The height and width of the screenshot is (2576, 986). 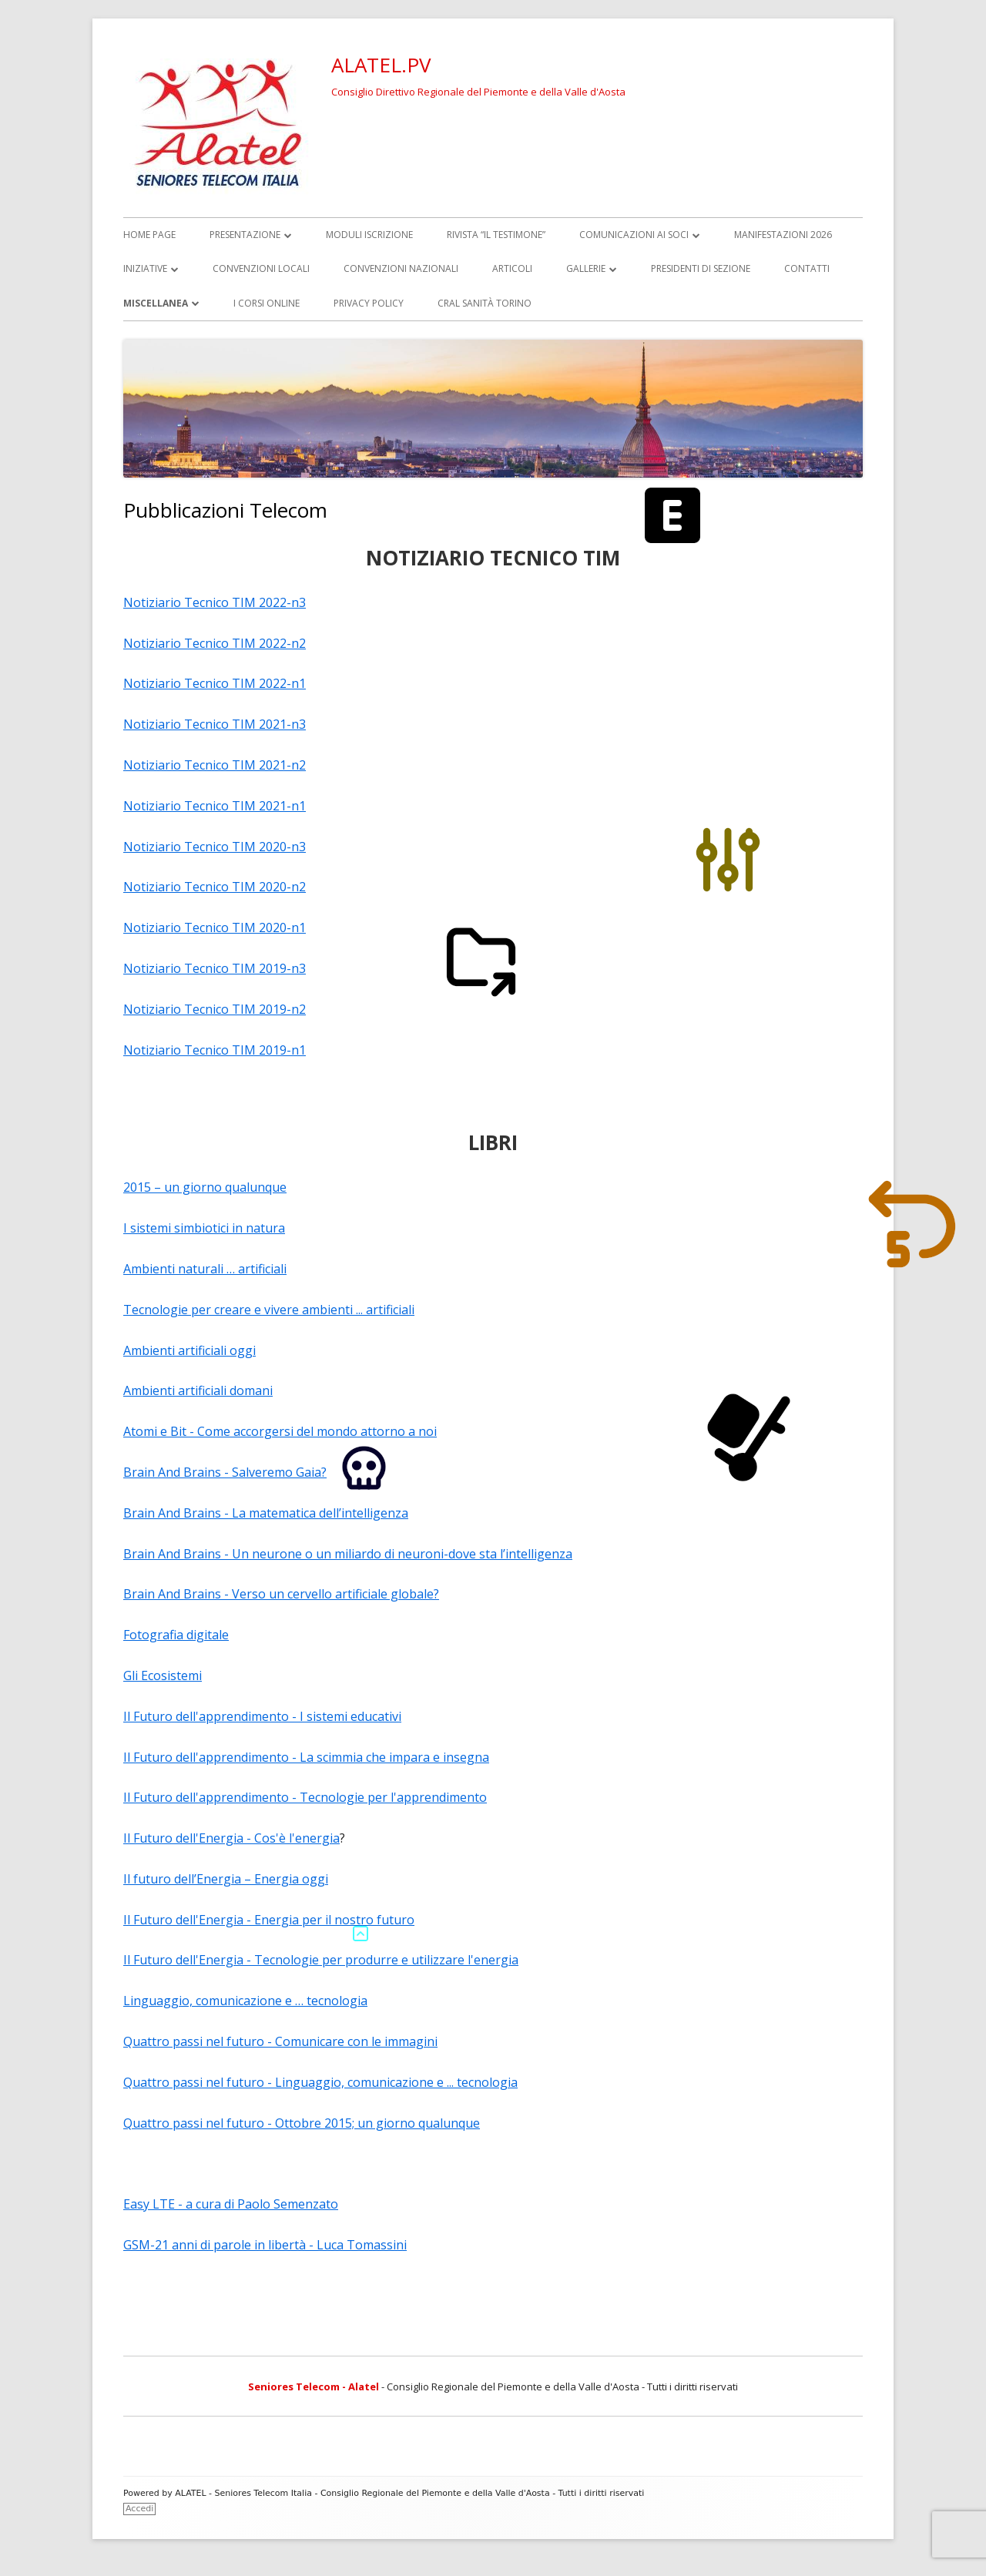 I want to click on rewind media by 5 seconds, so click(x=910, y=1226).